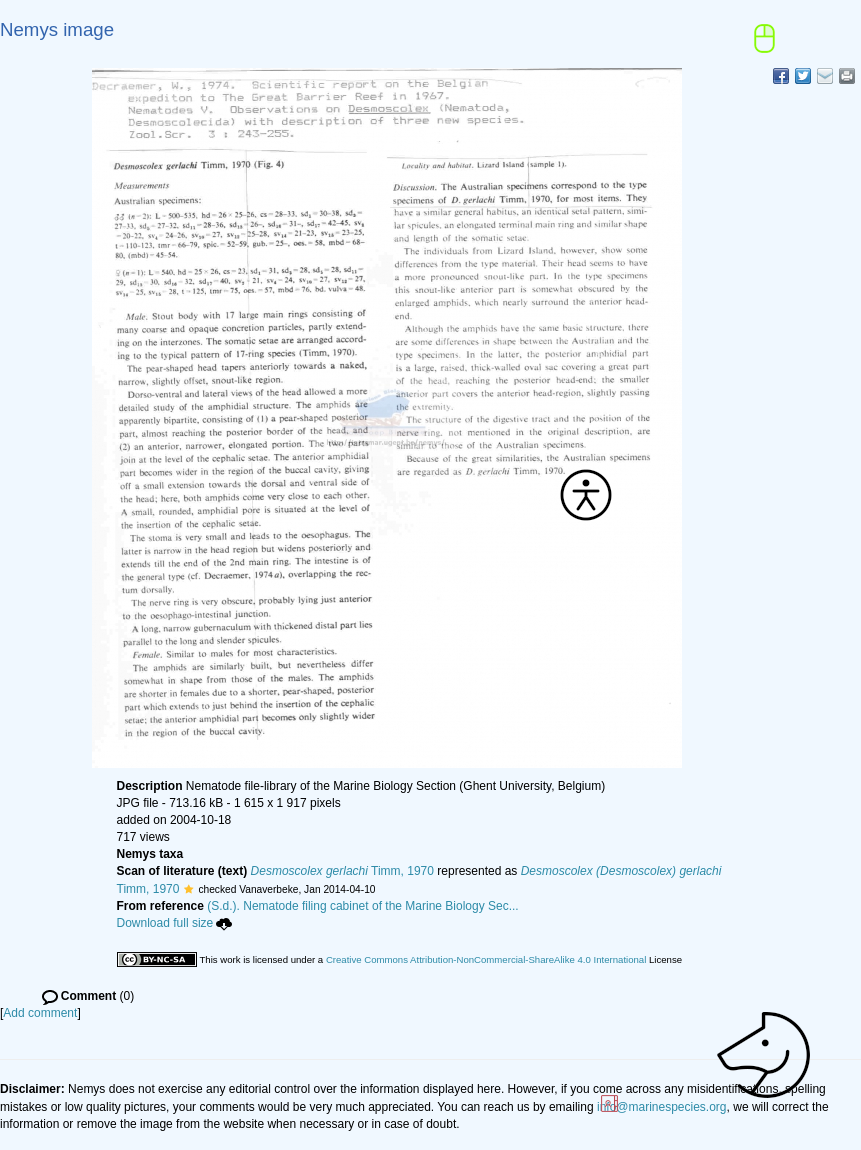 This screenshot has width=861, height=1150. I want to click on perform a right-click action, so click(764, 38).